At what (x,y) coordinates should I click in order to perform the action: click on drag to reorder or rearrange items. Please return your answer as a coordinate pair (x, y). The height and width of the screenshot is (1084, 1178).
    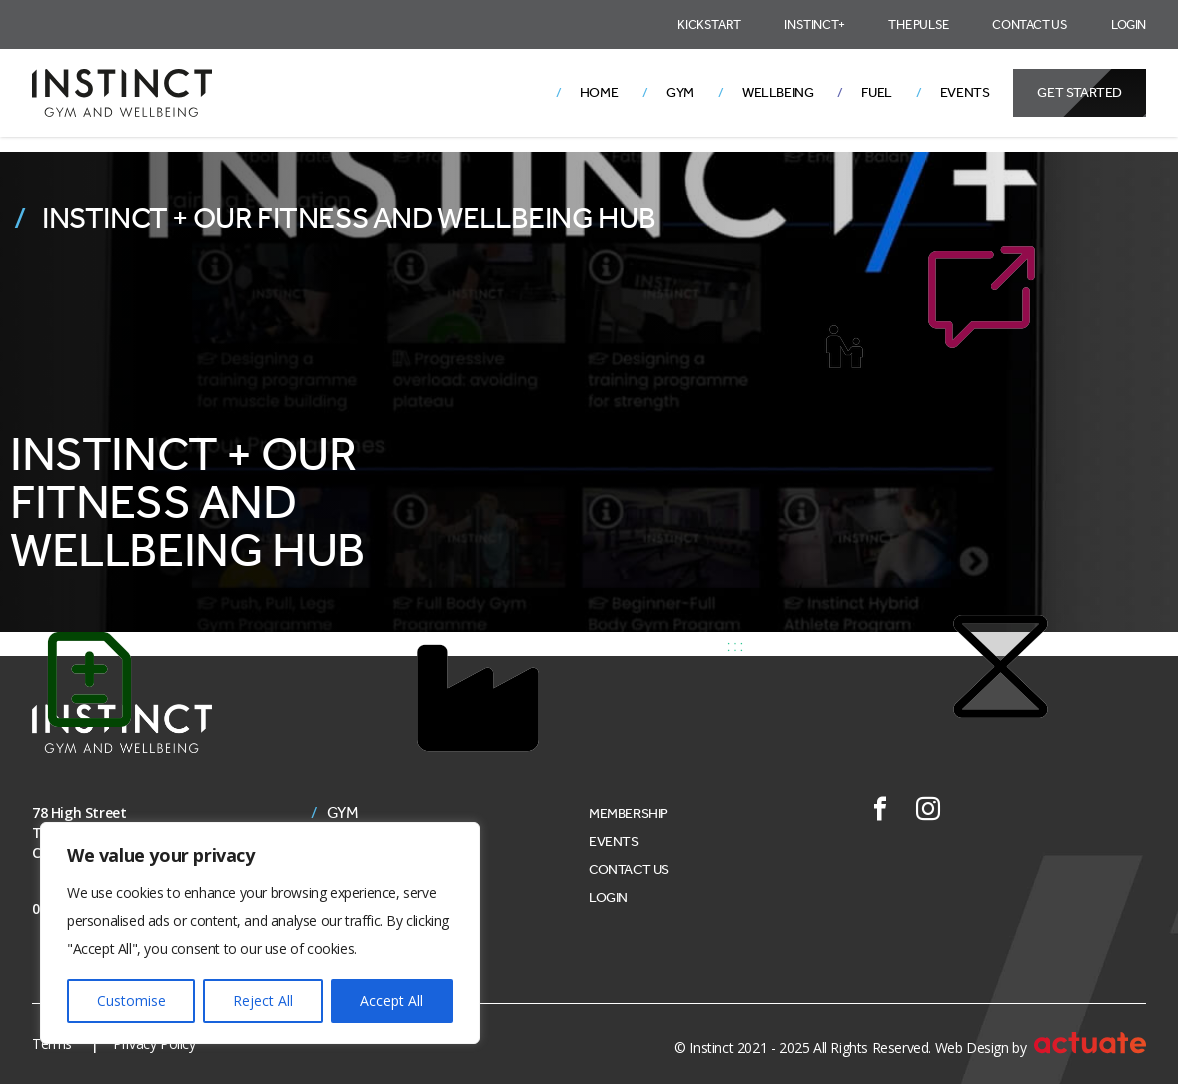
    Looking at the image, I should click on (735, 647).